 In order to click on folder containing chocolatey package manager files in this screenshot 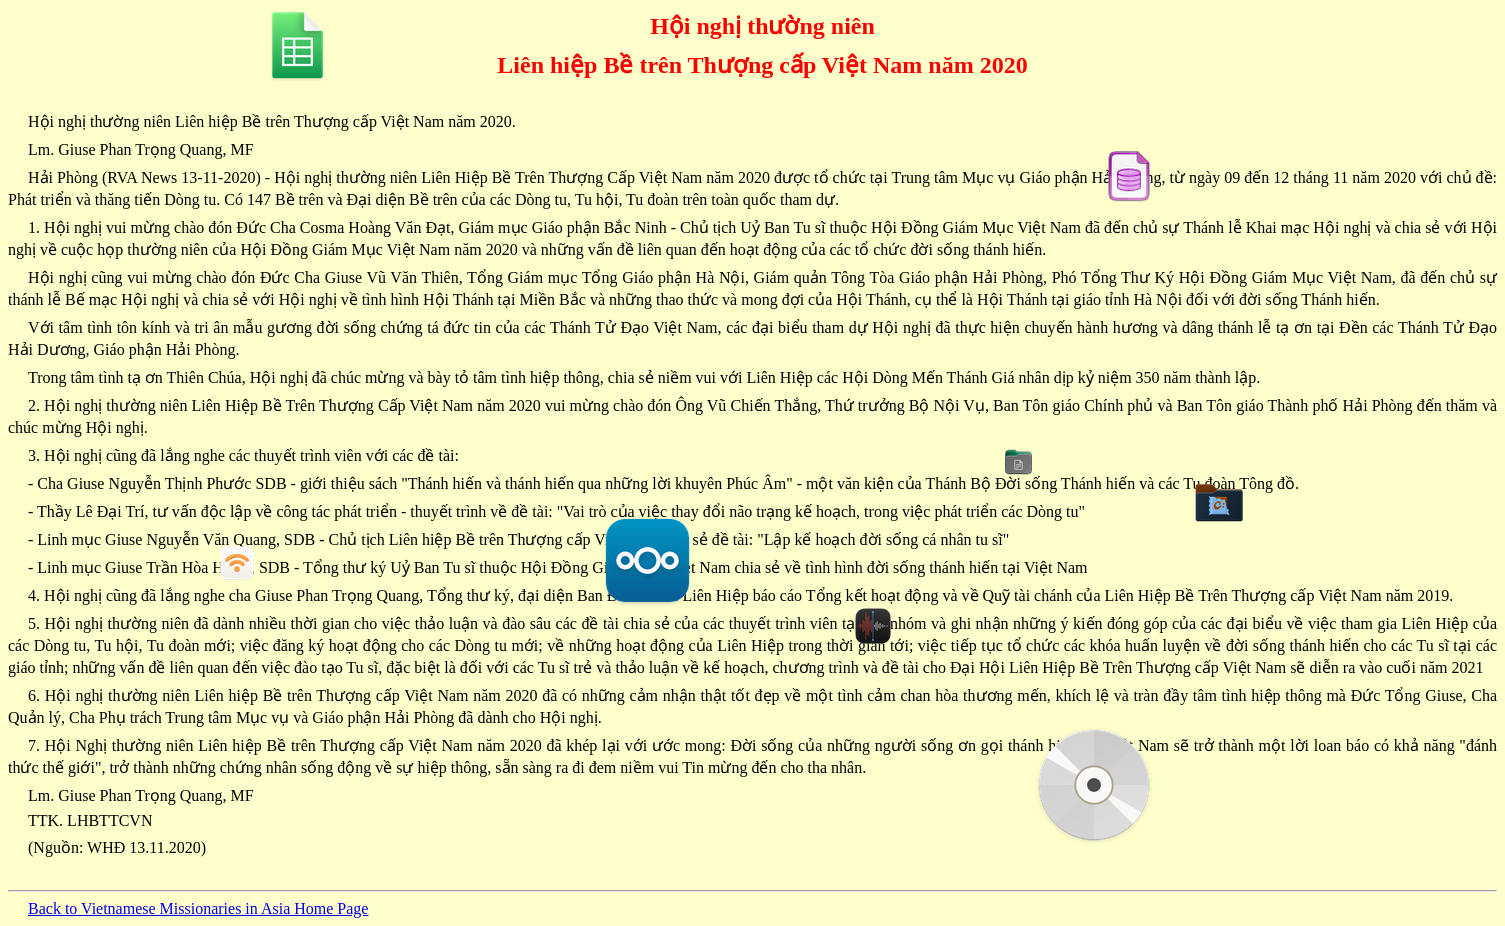, I will do `click(1219, 504)`.